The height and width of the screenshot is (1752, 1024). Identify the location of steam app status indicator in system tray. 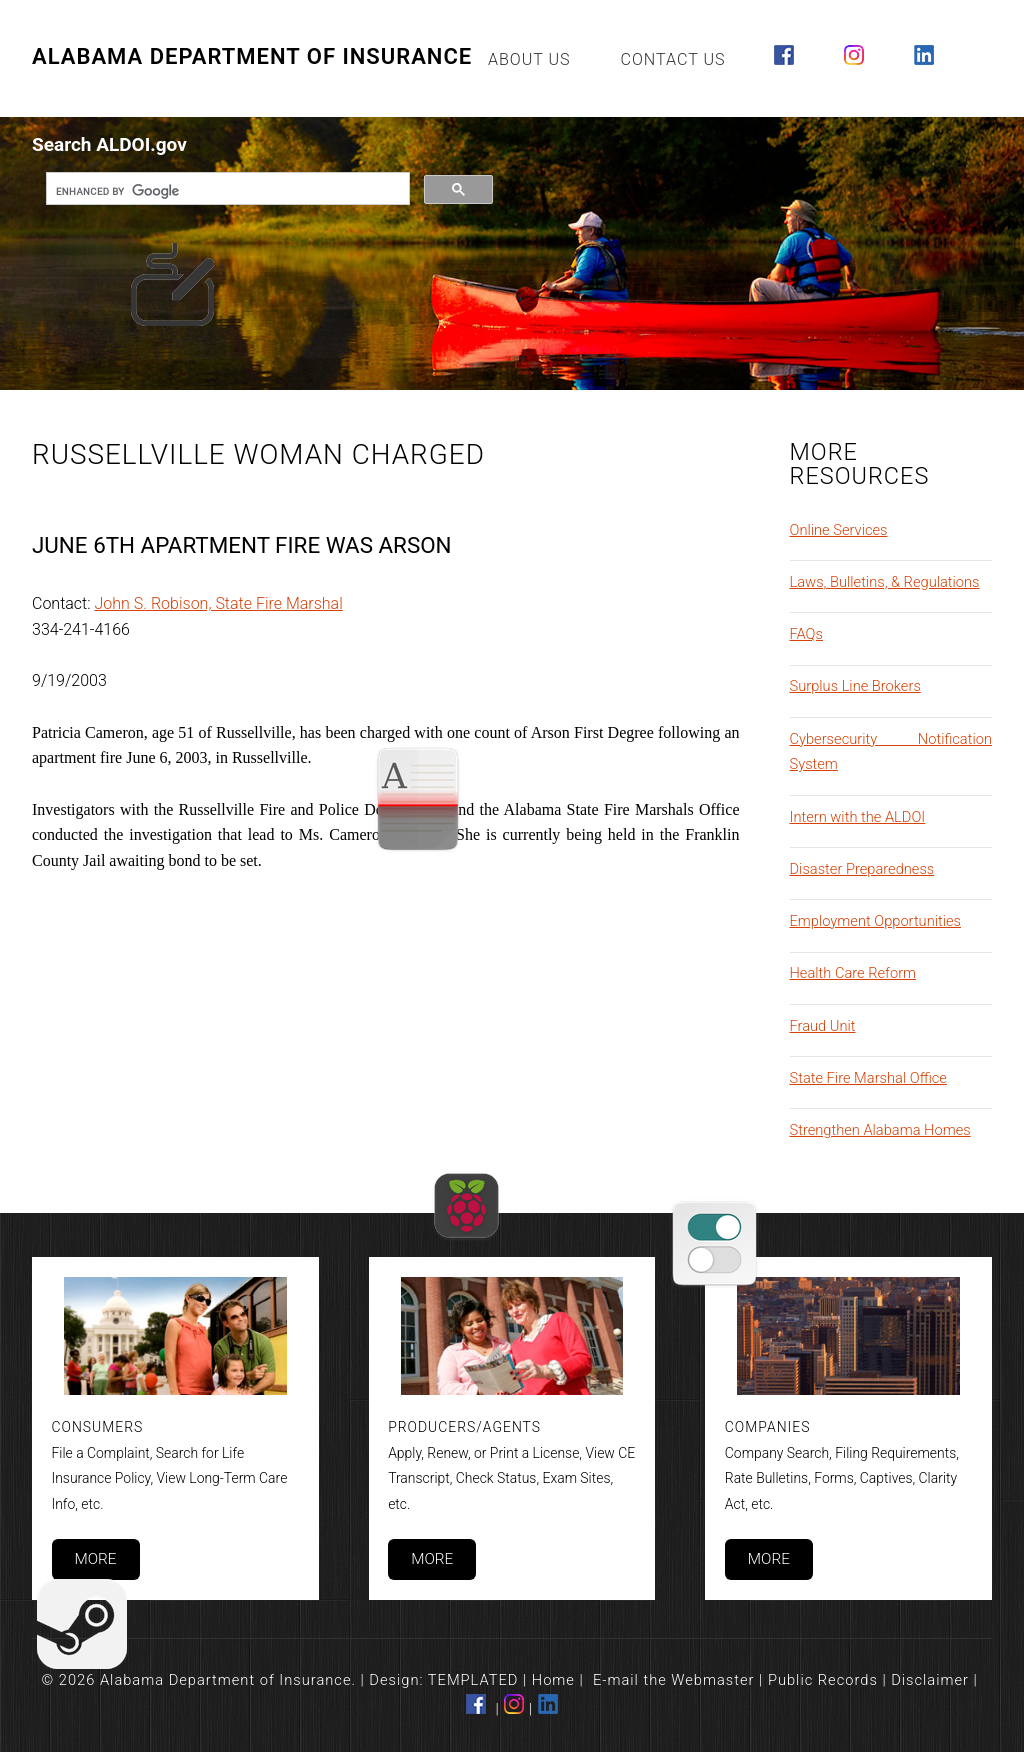
(82, 1624).